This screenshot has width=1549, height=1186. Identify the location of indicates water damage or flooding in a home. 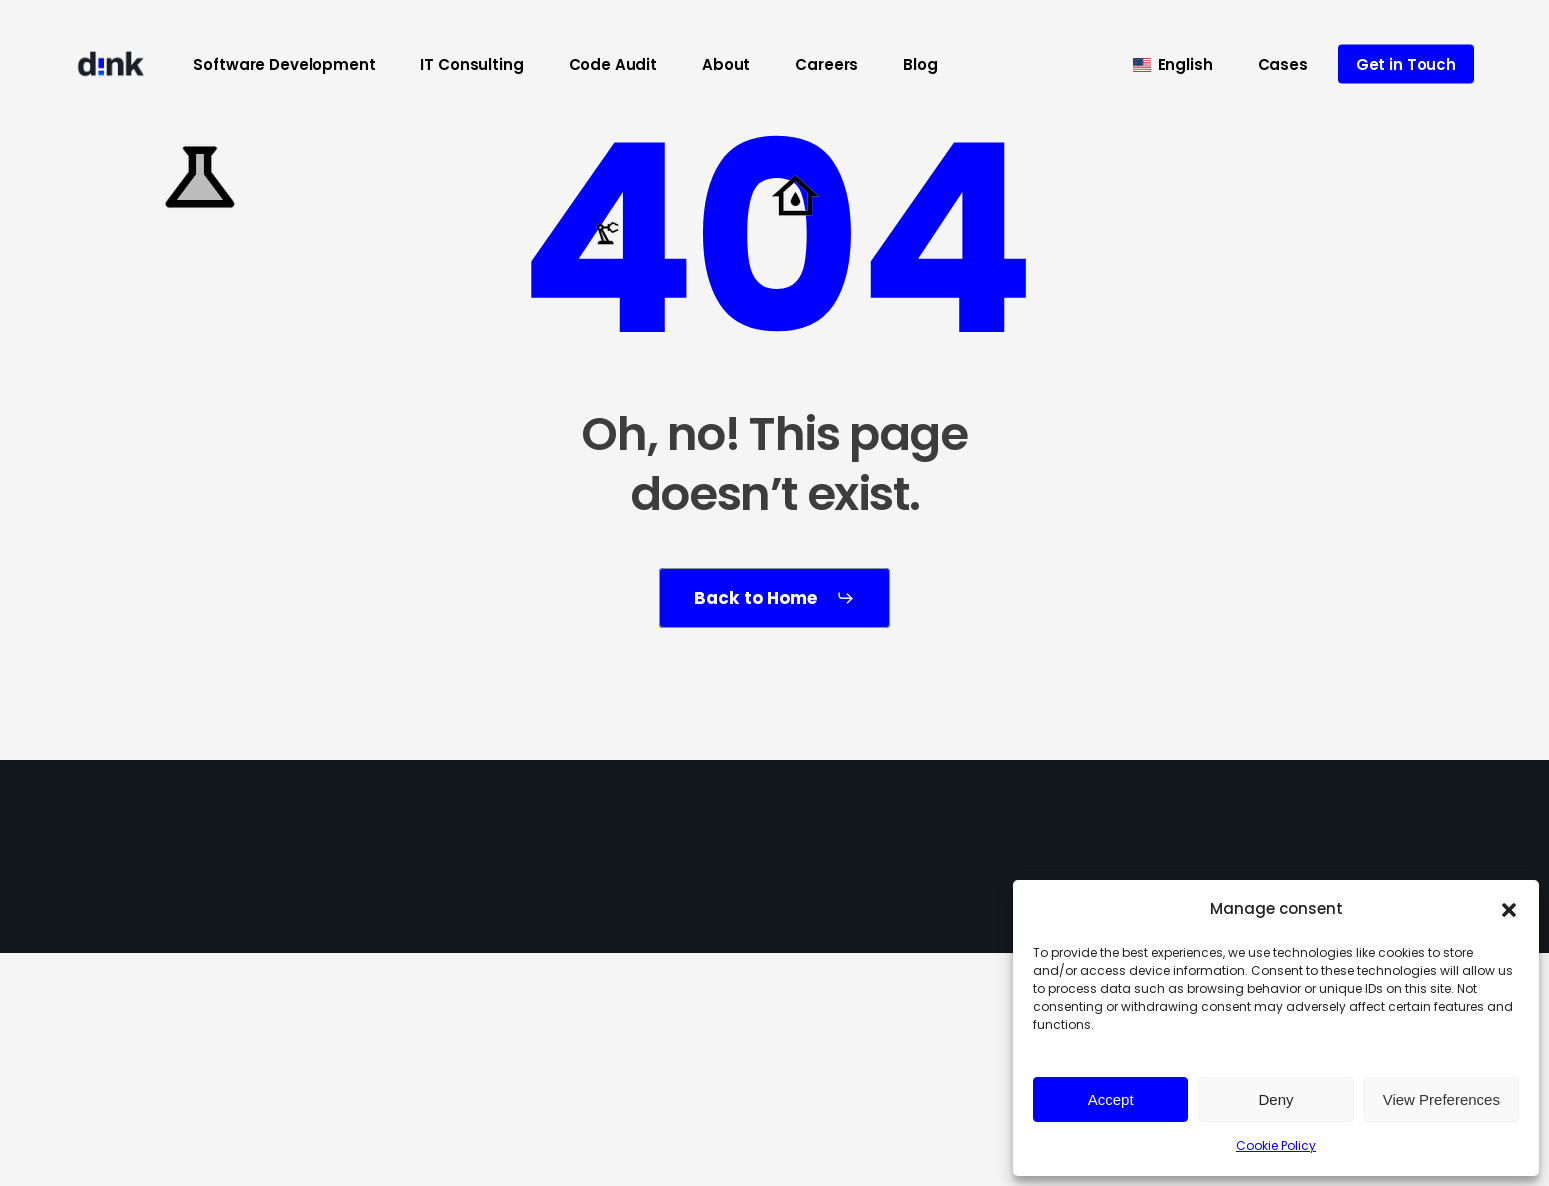
(795, 196).